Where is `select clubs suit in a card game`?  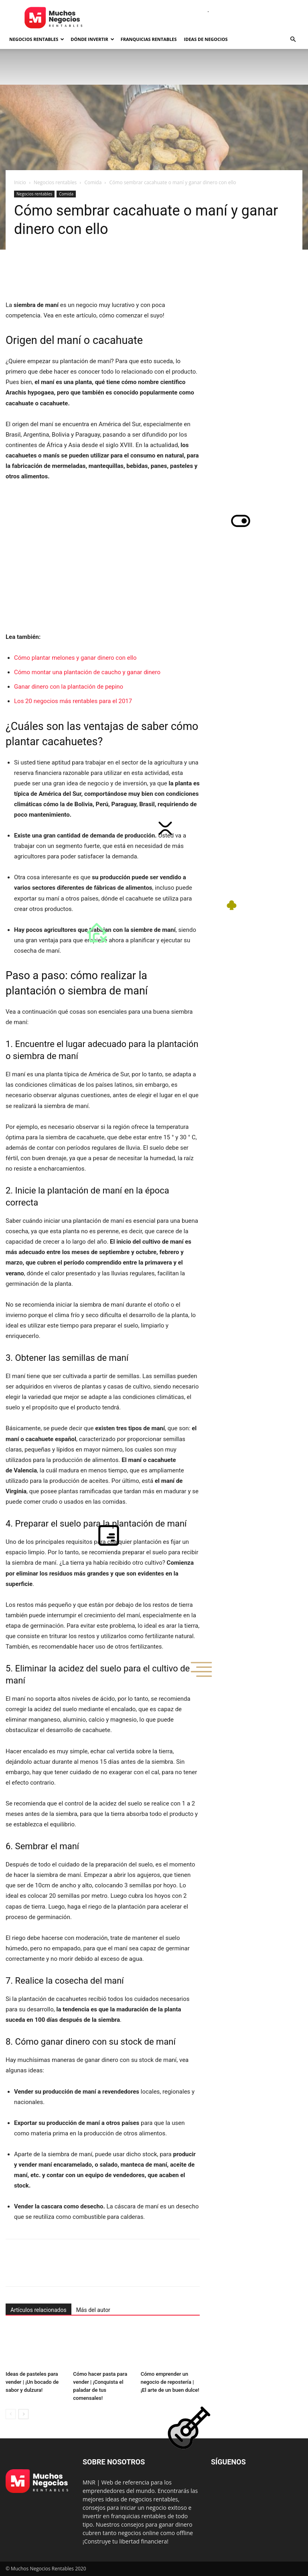
select clubs suit in a card game is located at coordinates (231, 905).